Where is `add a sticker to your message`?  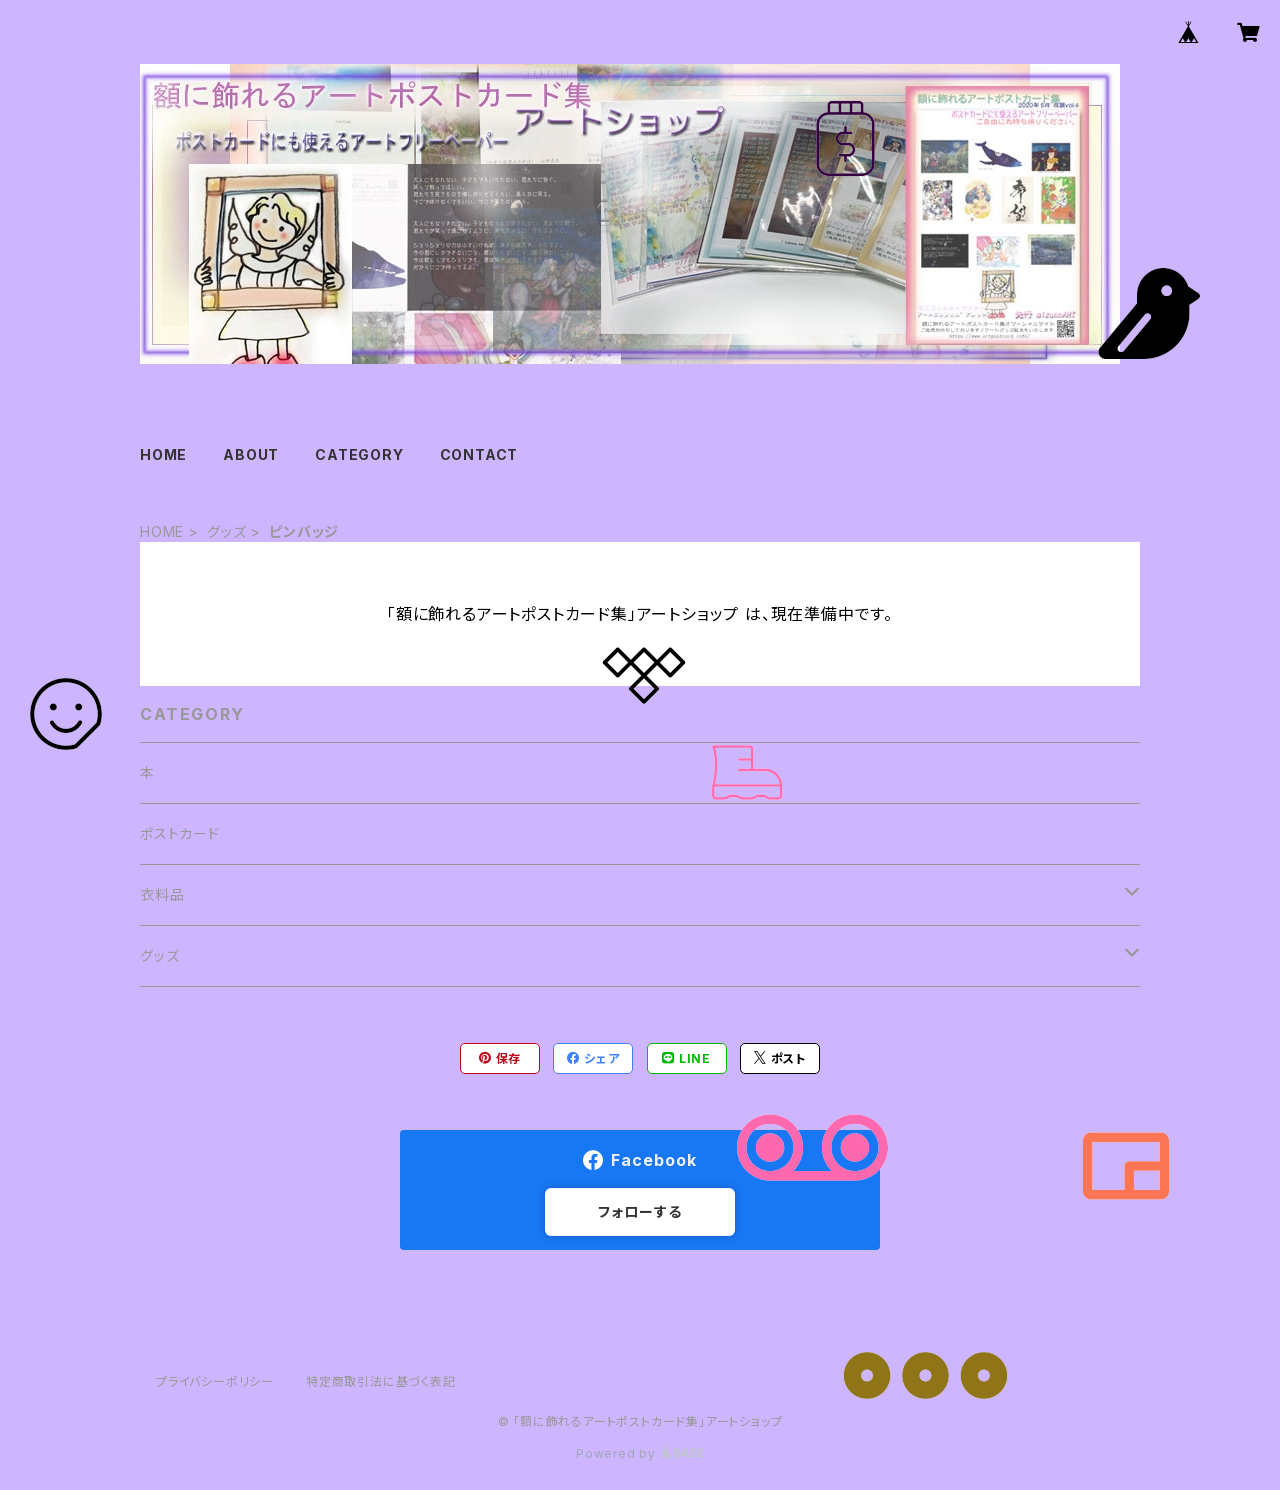 add a sticker to your message is located at coordinates (66, 714).